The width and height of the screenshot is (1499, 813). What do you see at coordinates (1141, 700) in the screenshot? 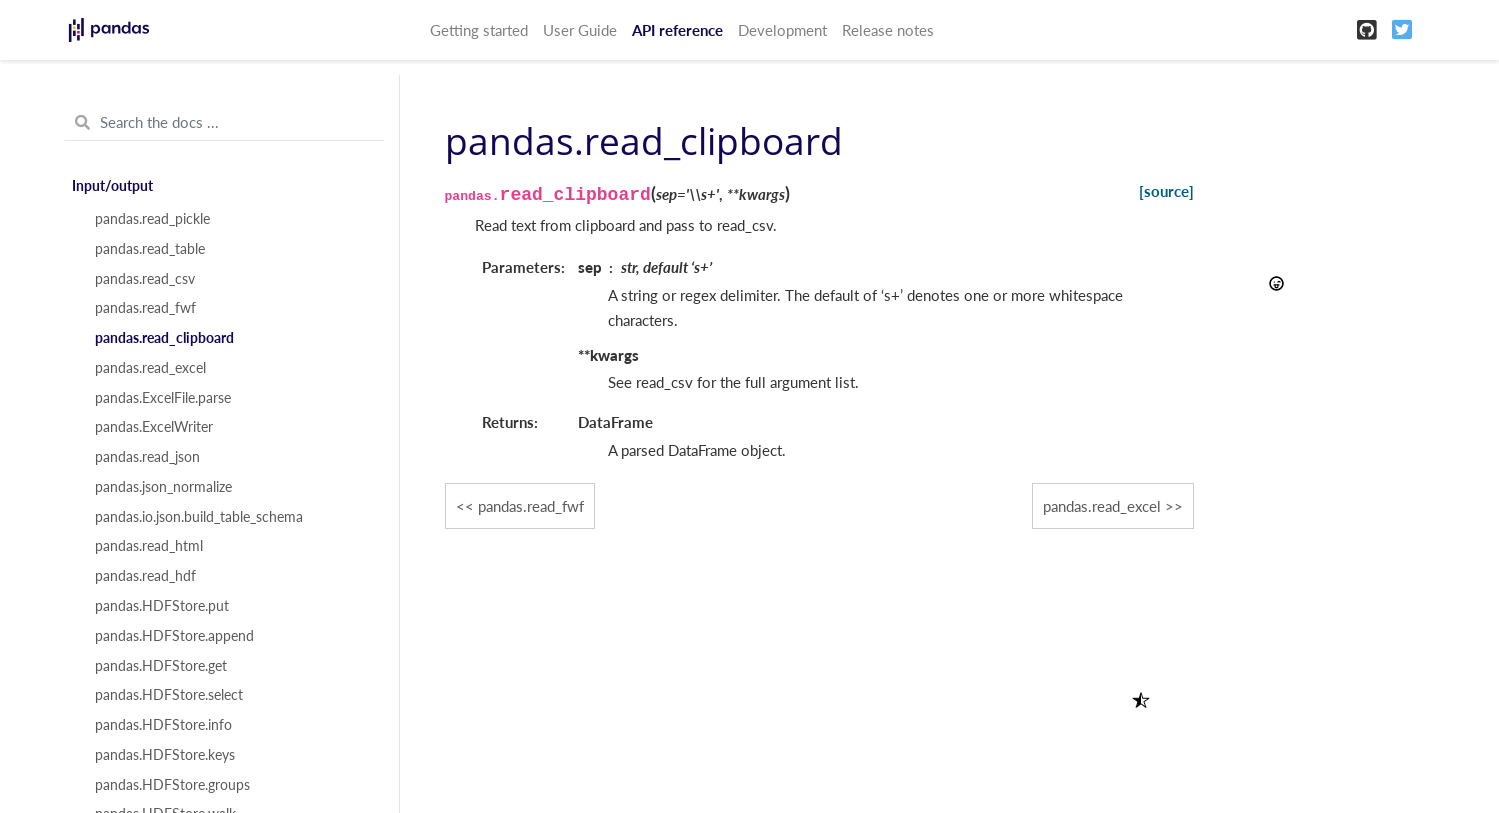
I see `indicates a partial or half-star rating` at bounding box center [1141, 700].